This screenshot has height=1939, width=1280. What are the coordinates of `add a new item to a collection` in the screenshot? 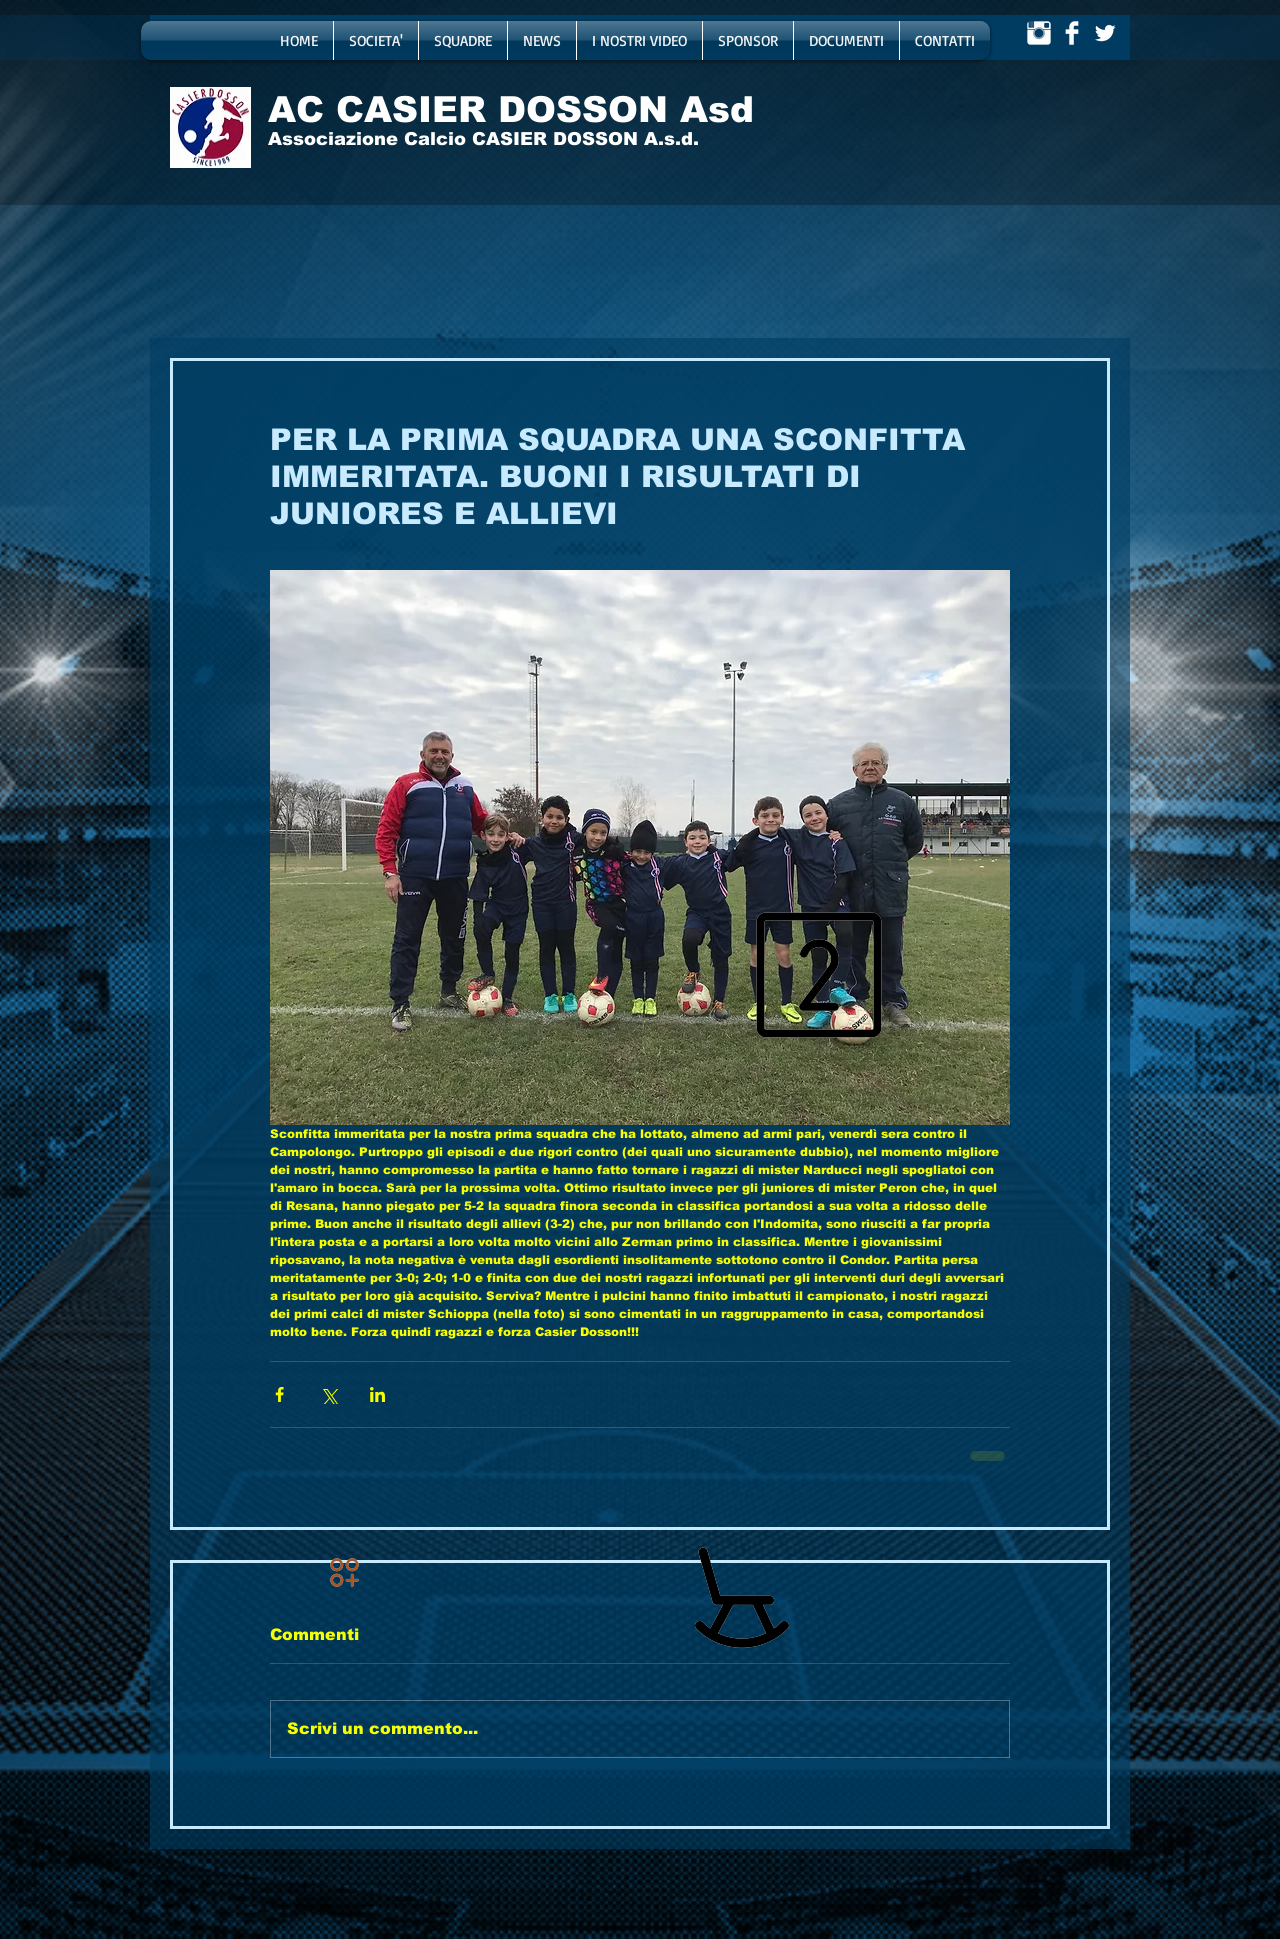 It's located at (344, 1572).